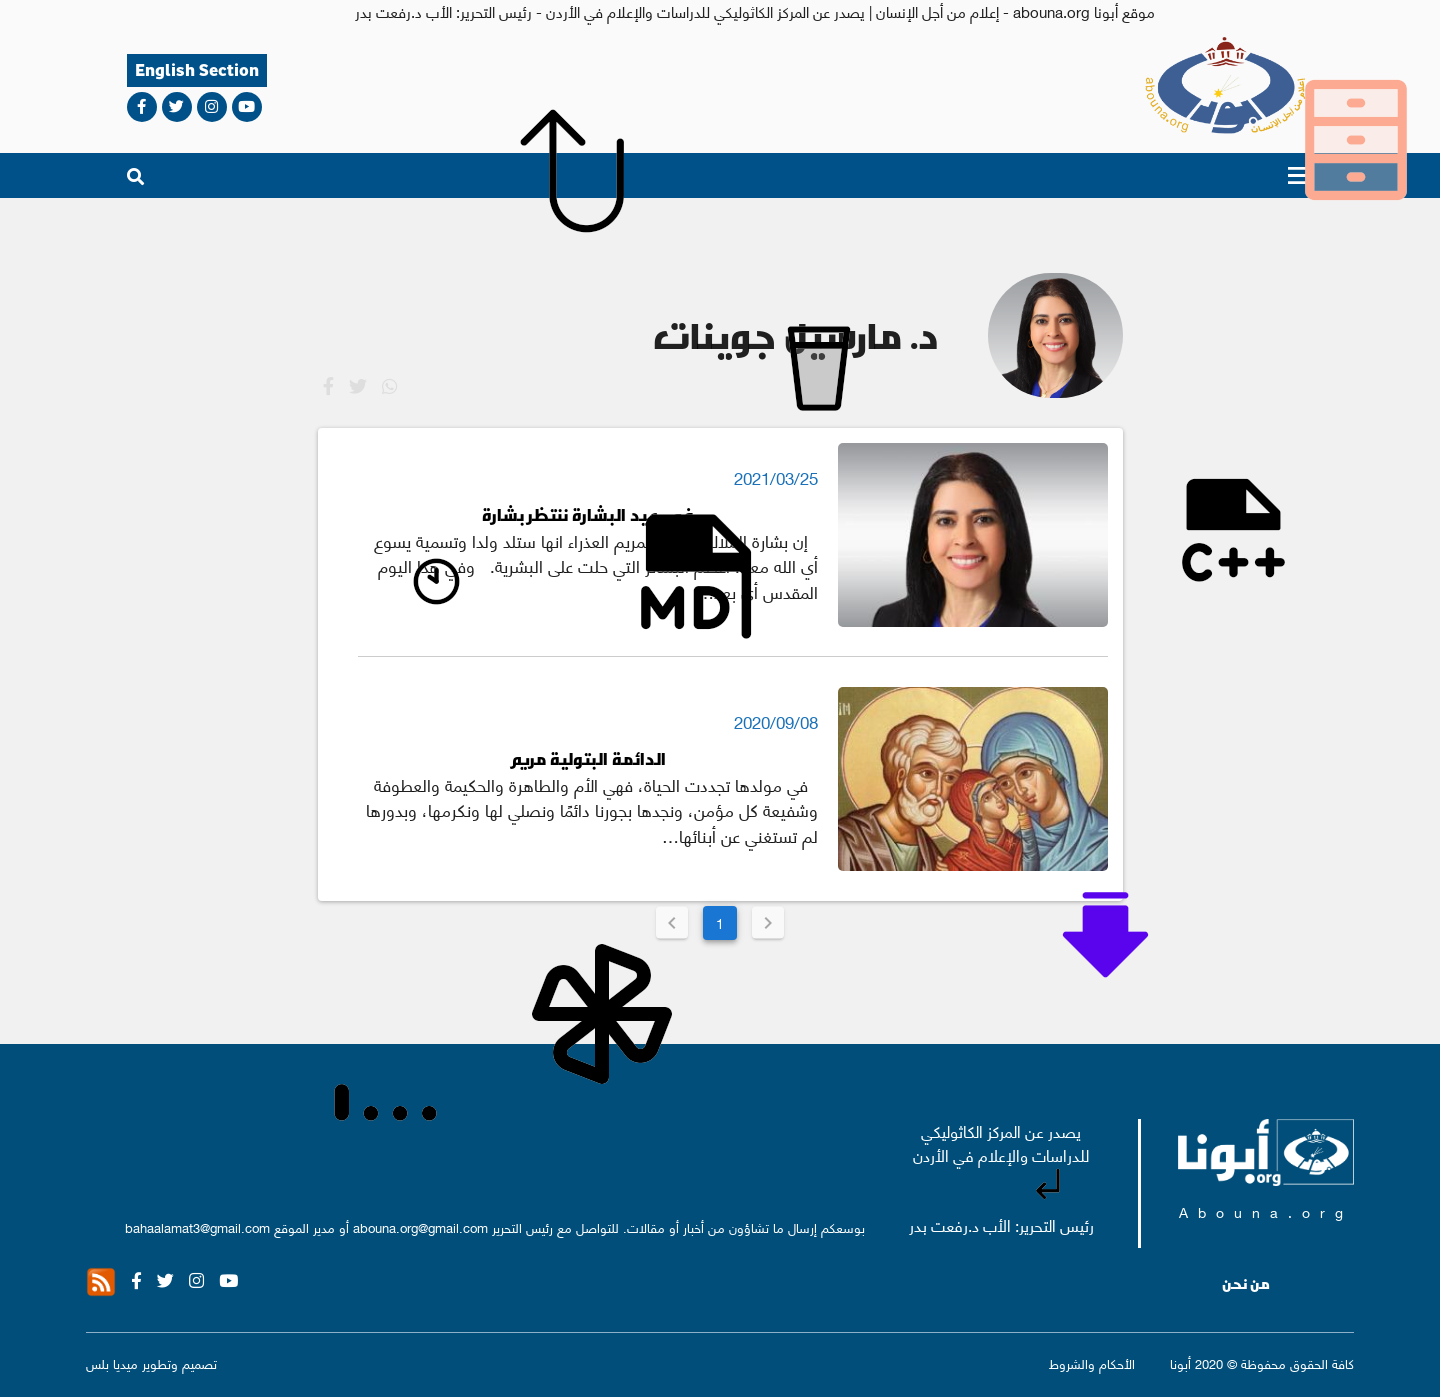 Image resolution: width=1440 pixels, height=1397 pixels. Describe the element at coordinates (436, 581) in the screenshot. I see `indicates the current time or timestamp` at that location.